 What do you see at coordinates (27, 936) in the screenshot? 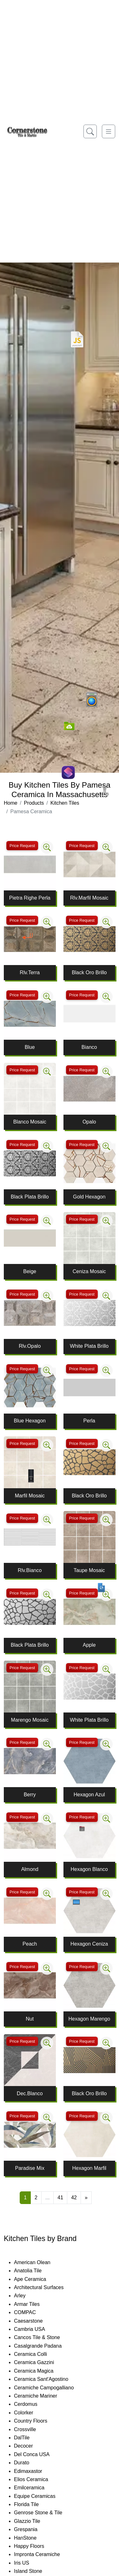
I see `reply to all recipients of an email` at bounding box center [27, 936].